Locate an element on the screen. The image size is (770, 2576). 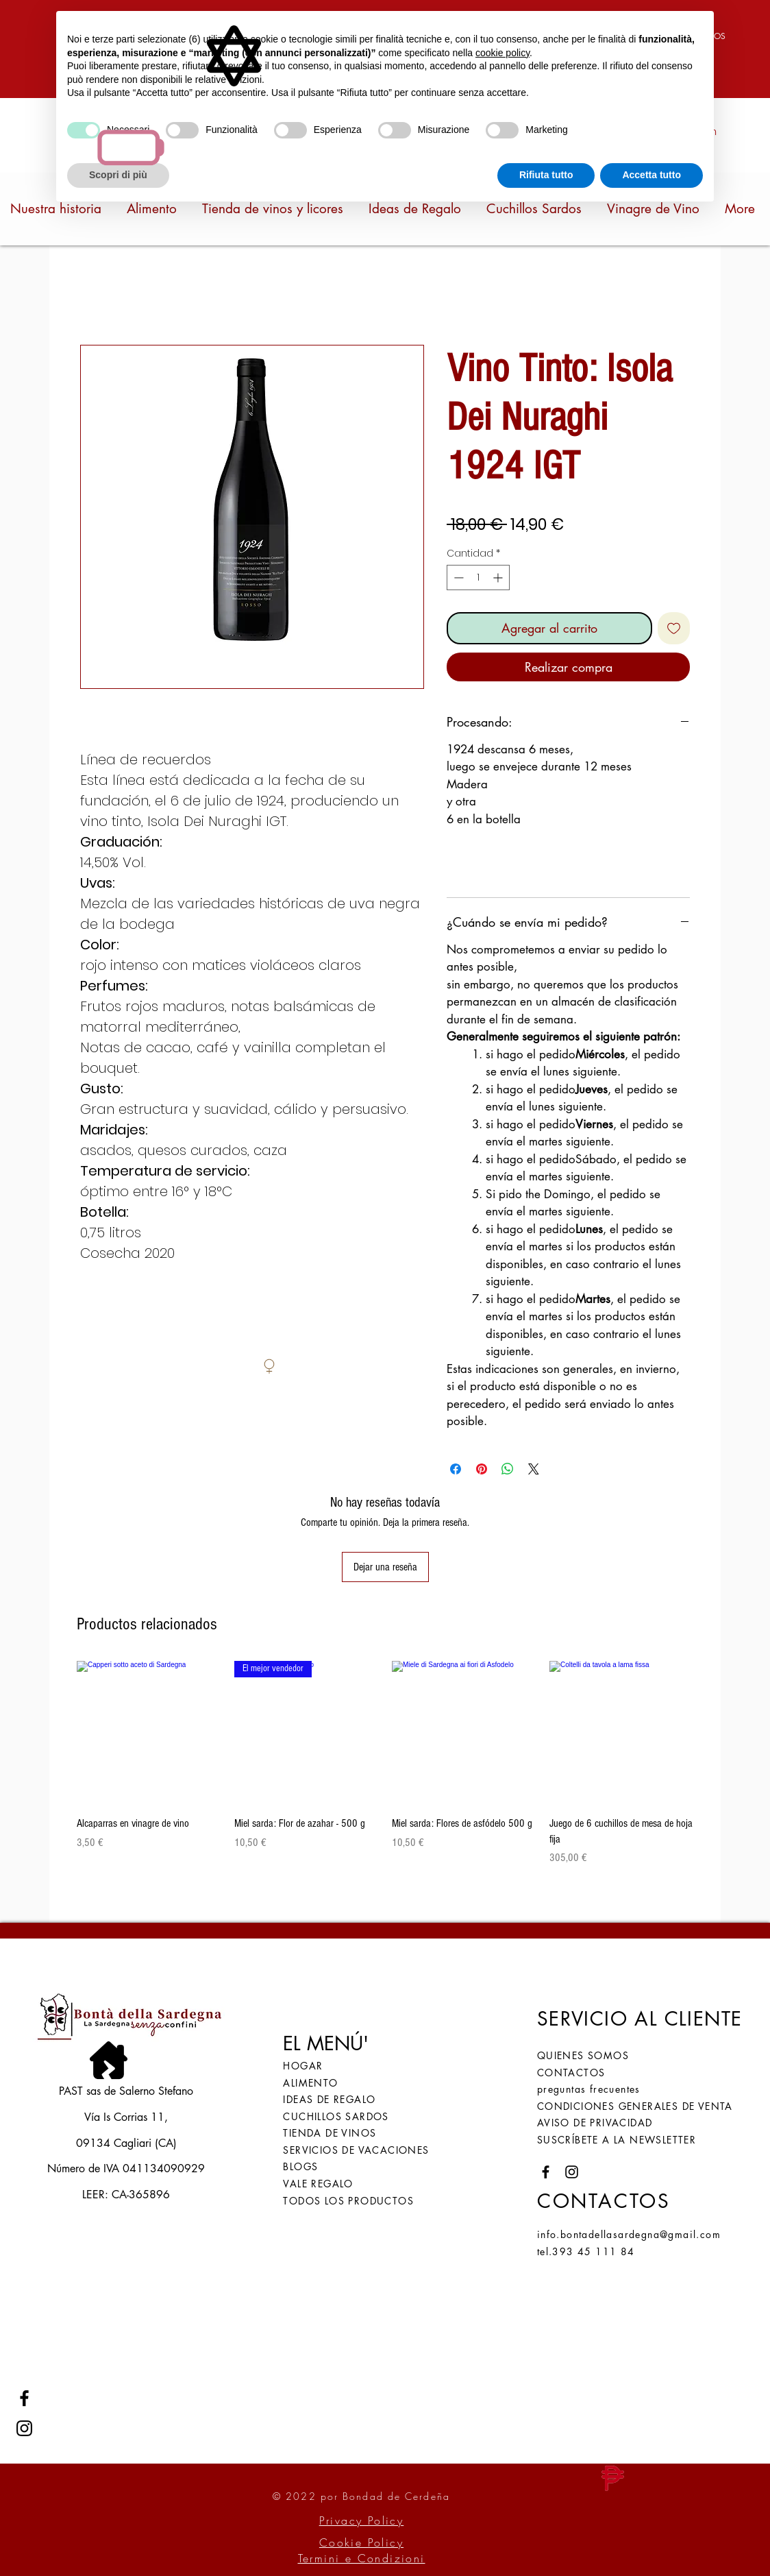
report property damage is located at coordinates (108, 2060).